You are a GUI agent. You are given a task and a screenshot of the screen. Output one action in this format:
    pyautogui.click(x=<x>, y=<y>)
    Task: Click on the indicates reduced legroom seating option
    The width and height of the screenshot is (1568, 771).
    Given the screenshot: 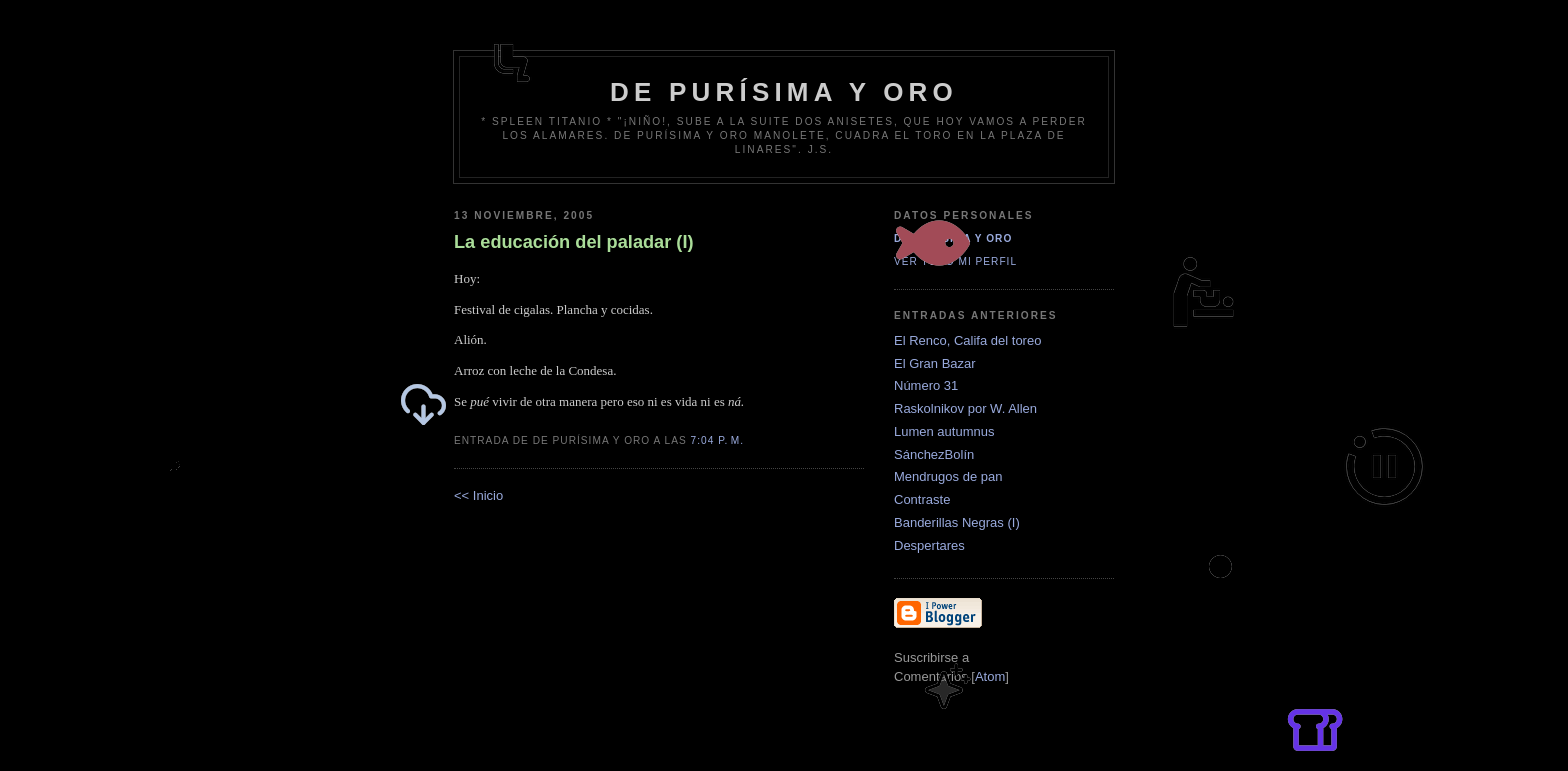 What is the action you would take?
    pyautogui.click(x=513, y=63)
    